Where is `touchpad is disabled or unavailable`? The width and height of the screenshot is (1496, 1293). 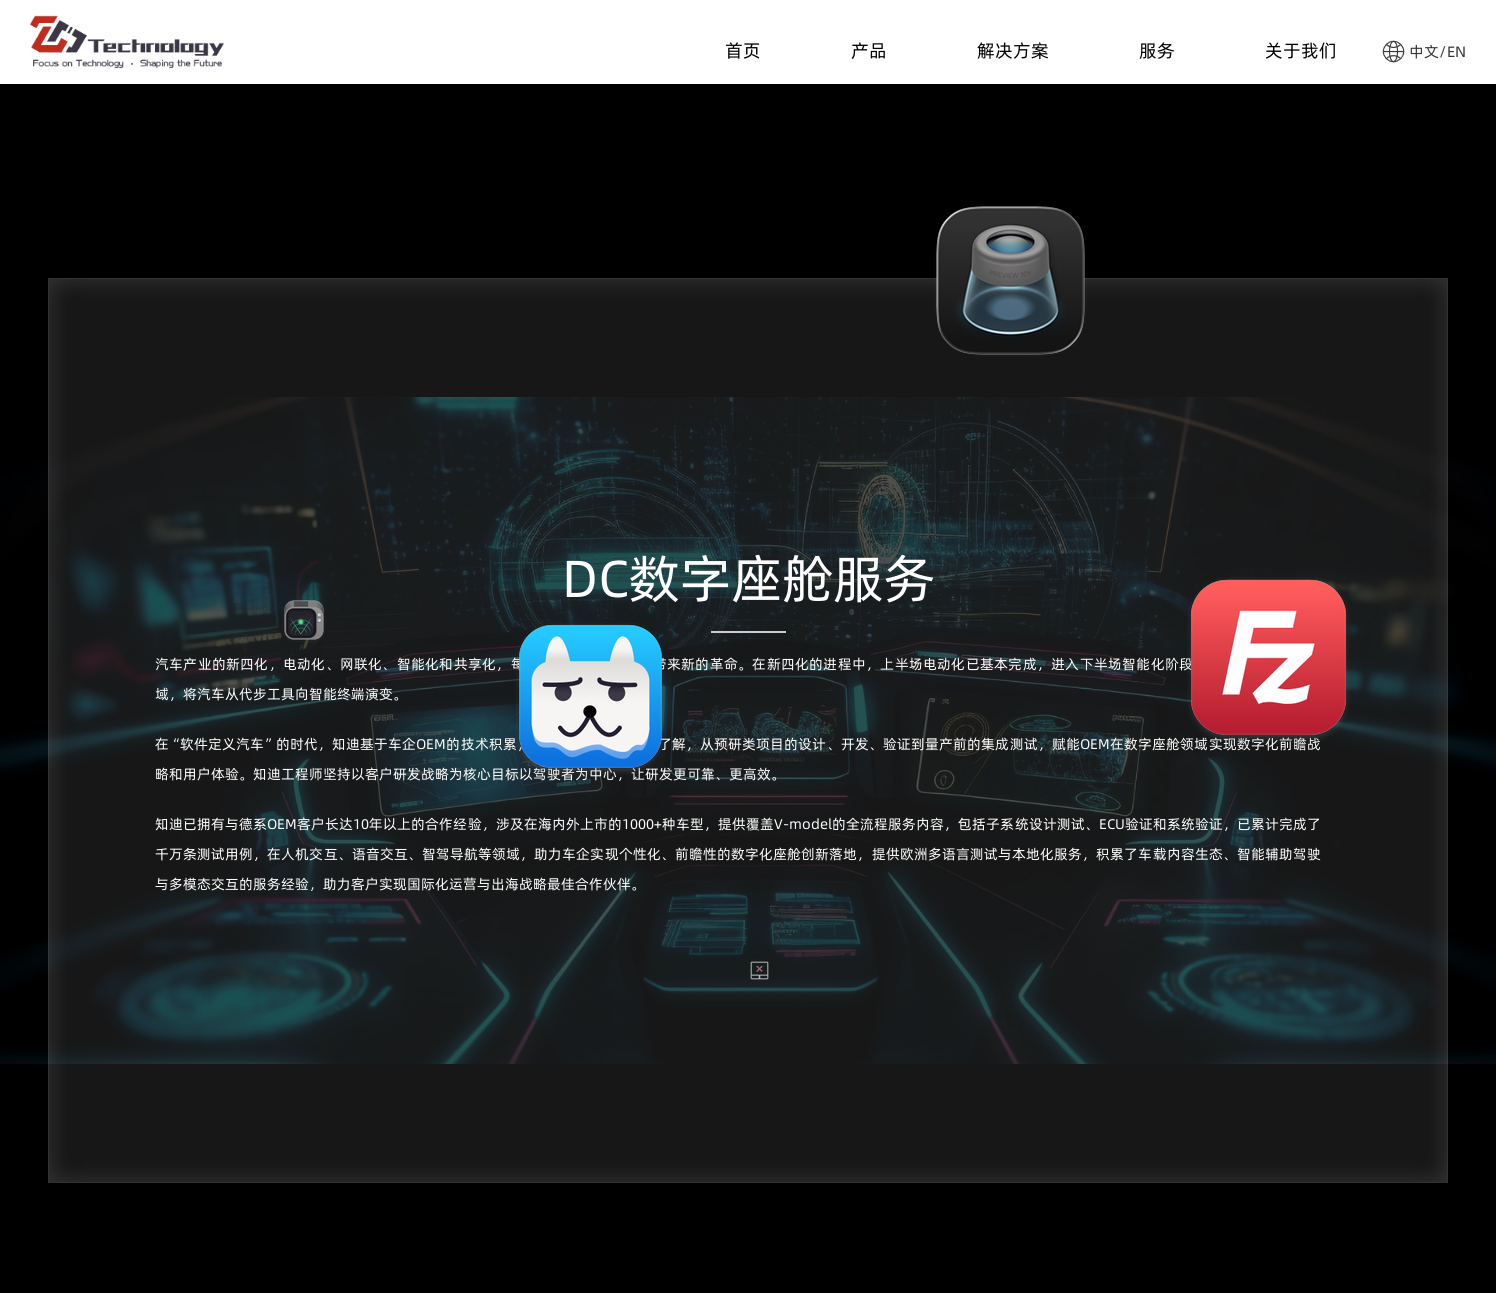
touchpad is disabled or unavailable is located at coordinates (759, 970).